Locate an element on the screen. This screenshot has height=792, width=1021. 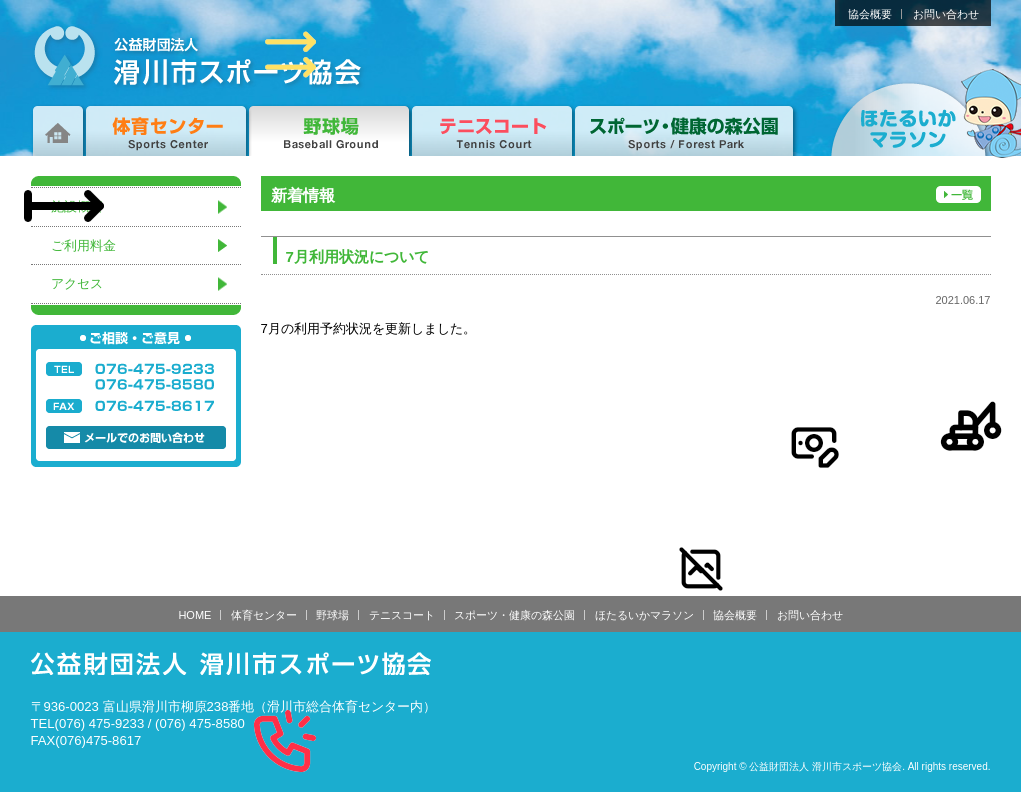
demolition or destruction tool is located at coordinates (972, 427).